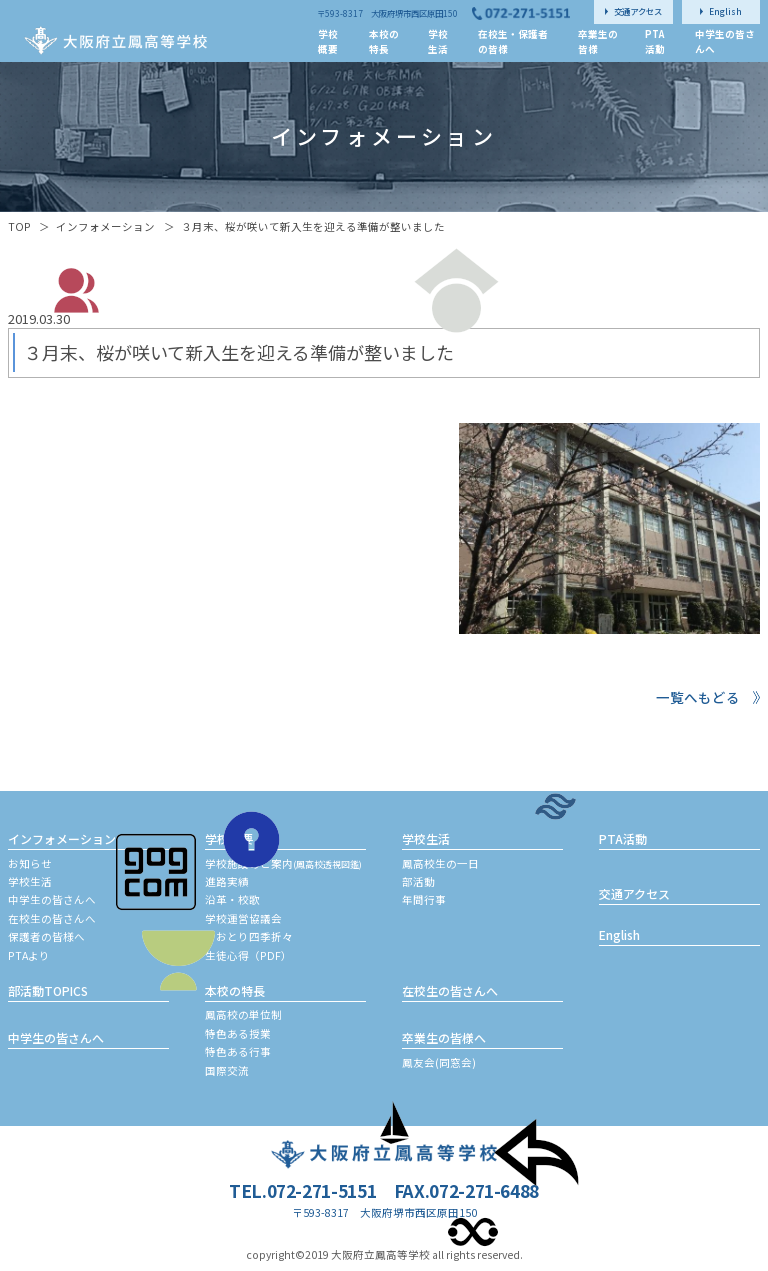 The height and width of the screenshot is (1271, 768). I want to click on open the unacademy learning app, so click(178, 960).